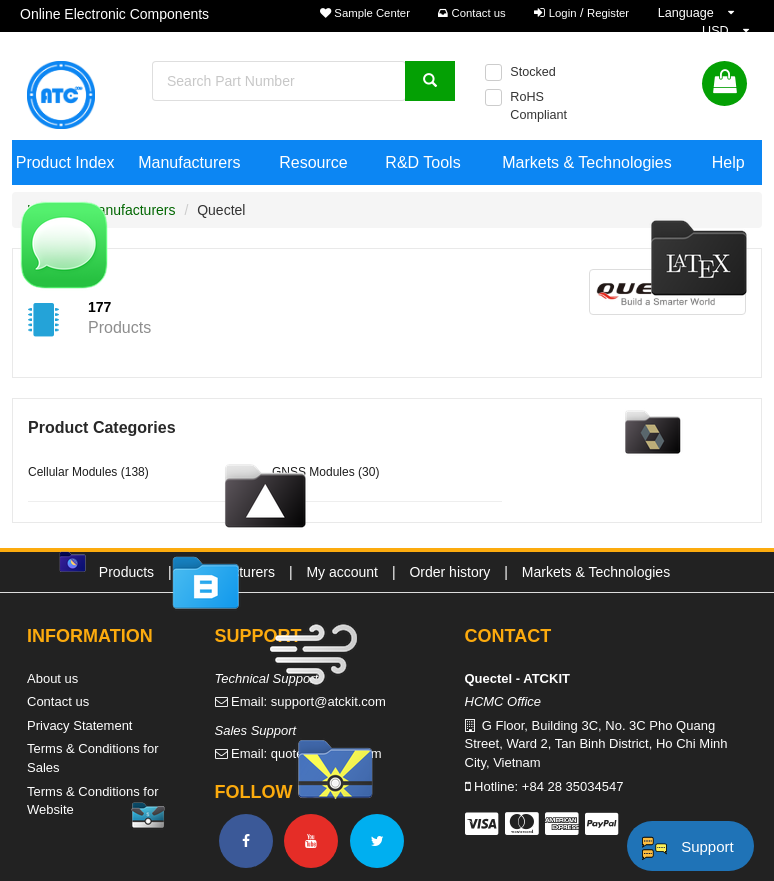 The width and height of the screenshot is (774, 881). I want to click on open quixel bridge assets folder, so click(205, 584).